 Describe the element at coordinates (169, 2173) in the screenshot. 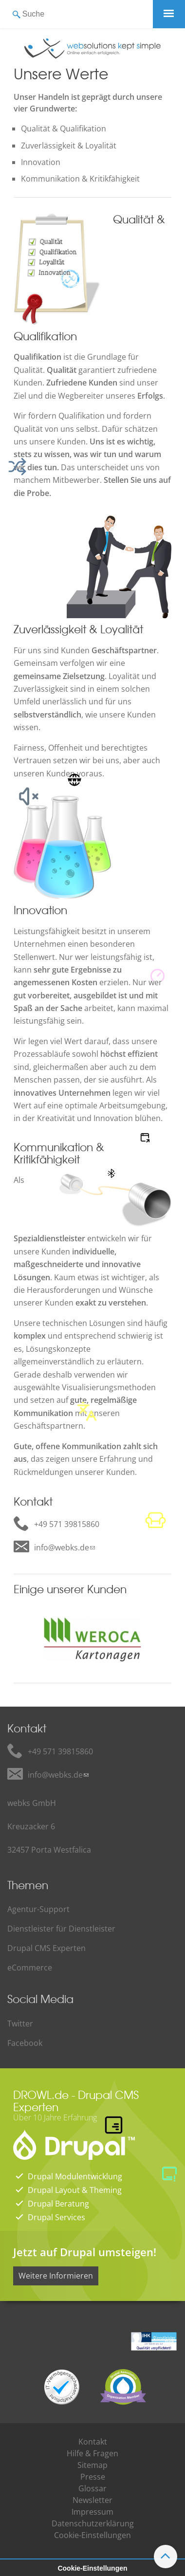

I see `indicates a tablet device error or warning` at that location.